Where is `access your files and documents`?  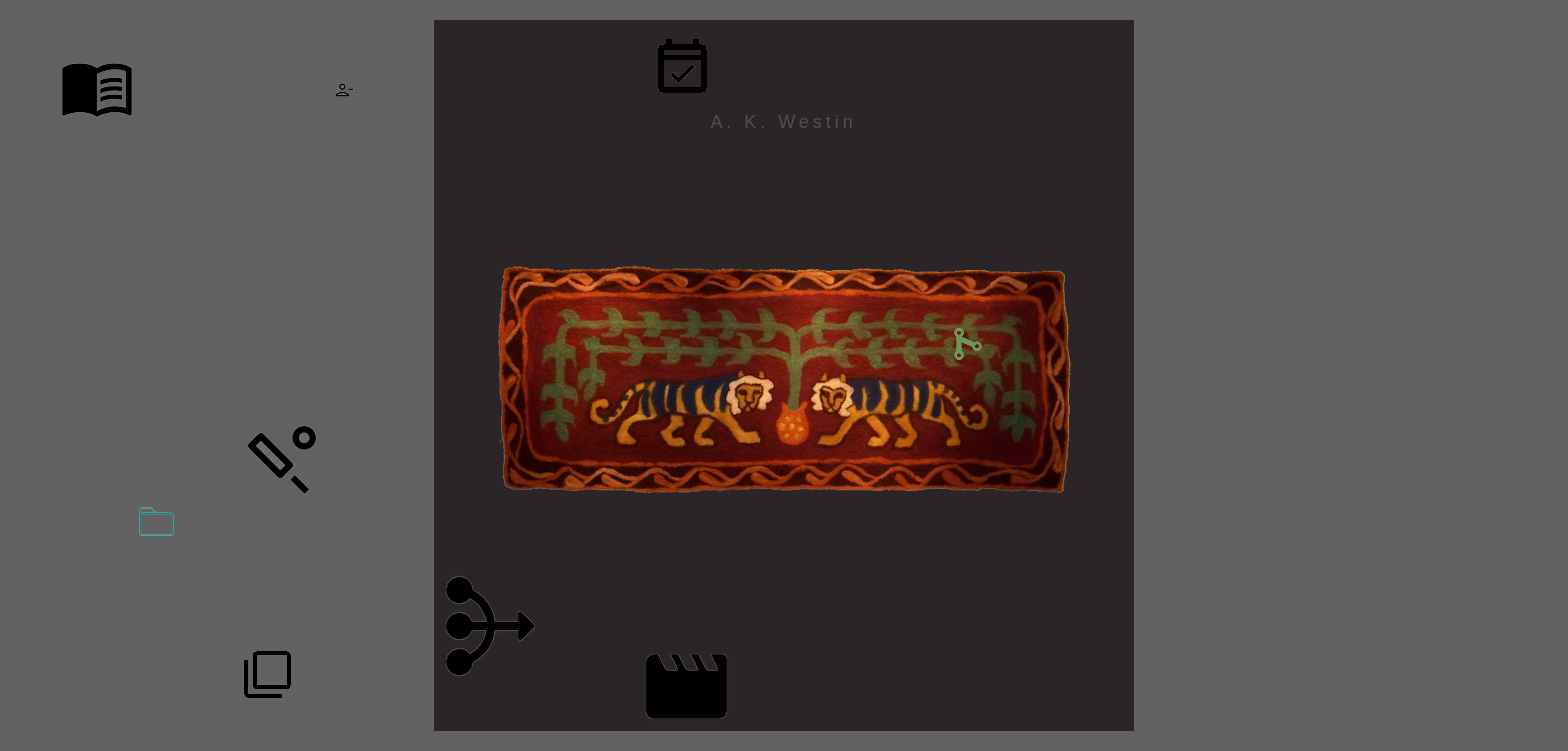 access your files and documents is located at coordinates (156, 521).